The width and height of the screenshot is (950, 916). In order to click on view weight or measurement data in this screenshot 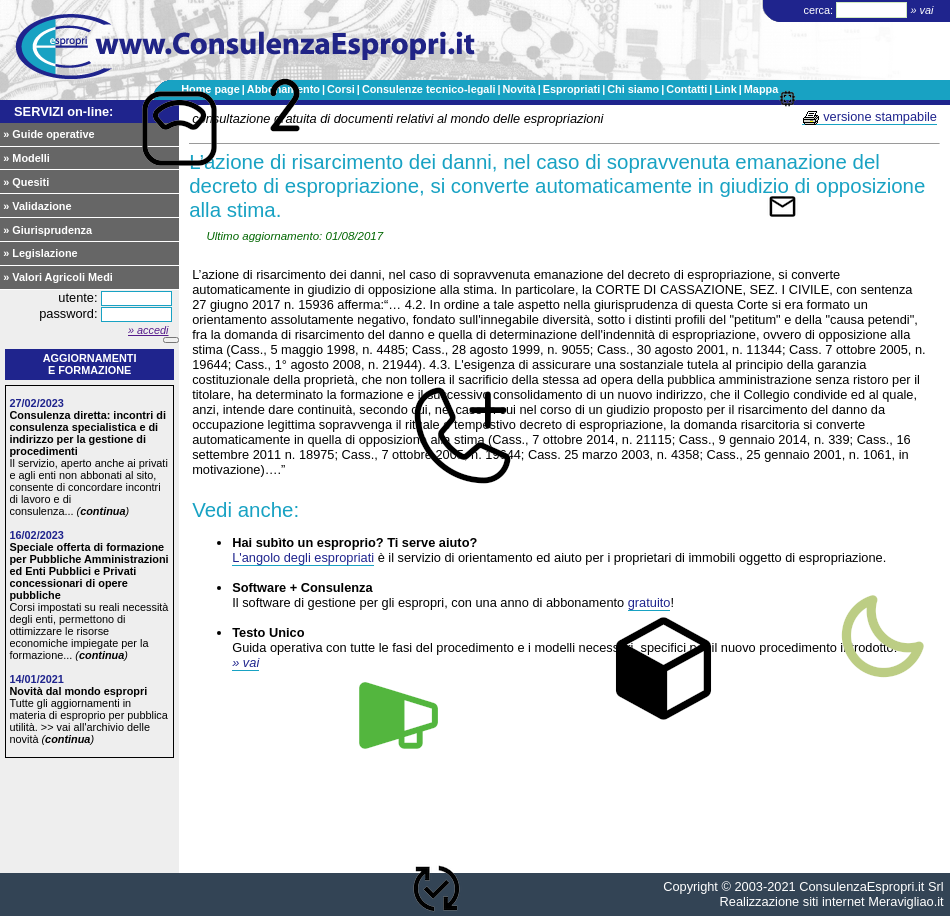, I will do `click(179, 128)`.